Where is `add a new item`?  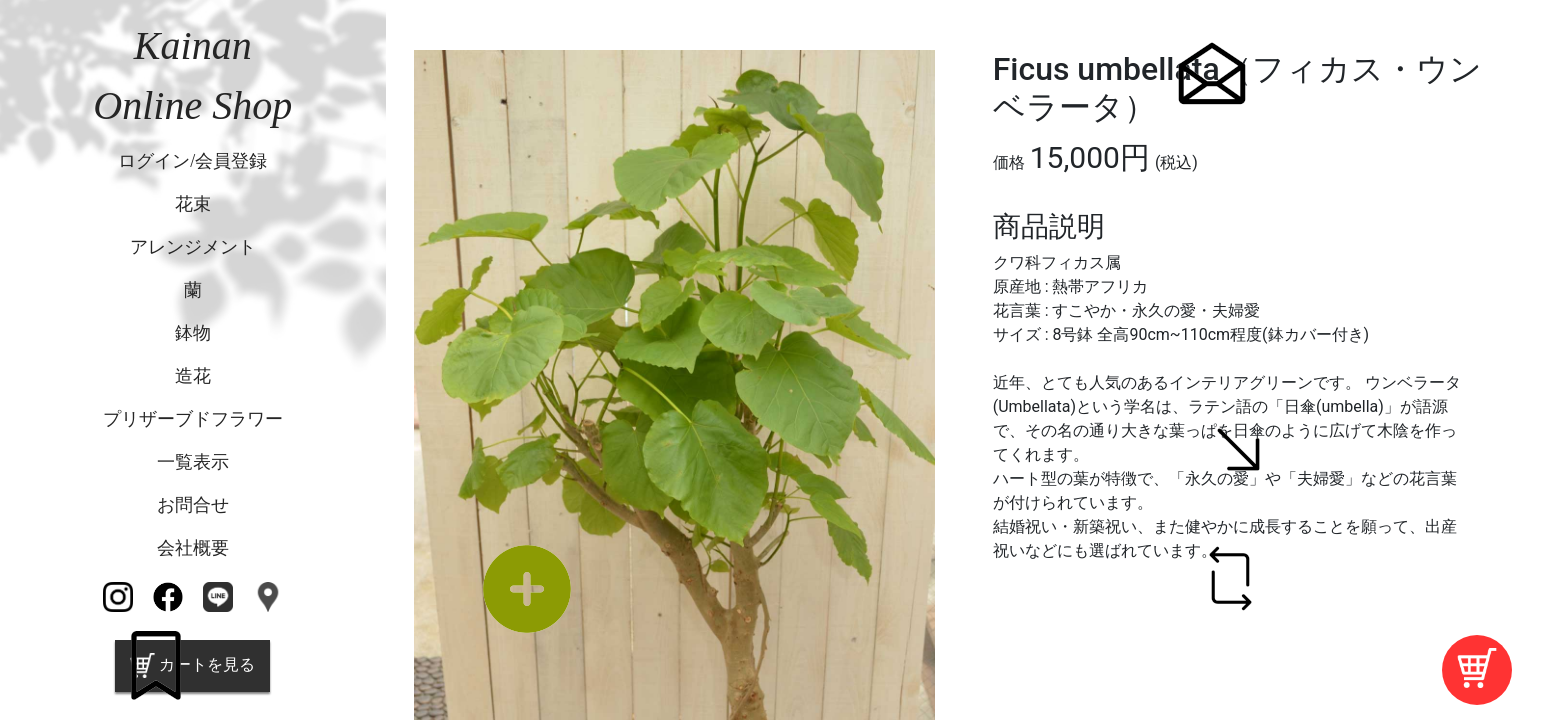 add a new item is located at coordinates (527, 589).